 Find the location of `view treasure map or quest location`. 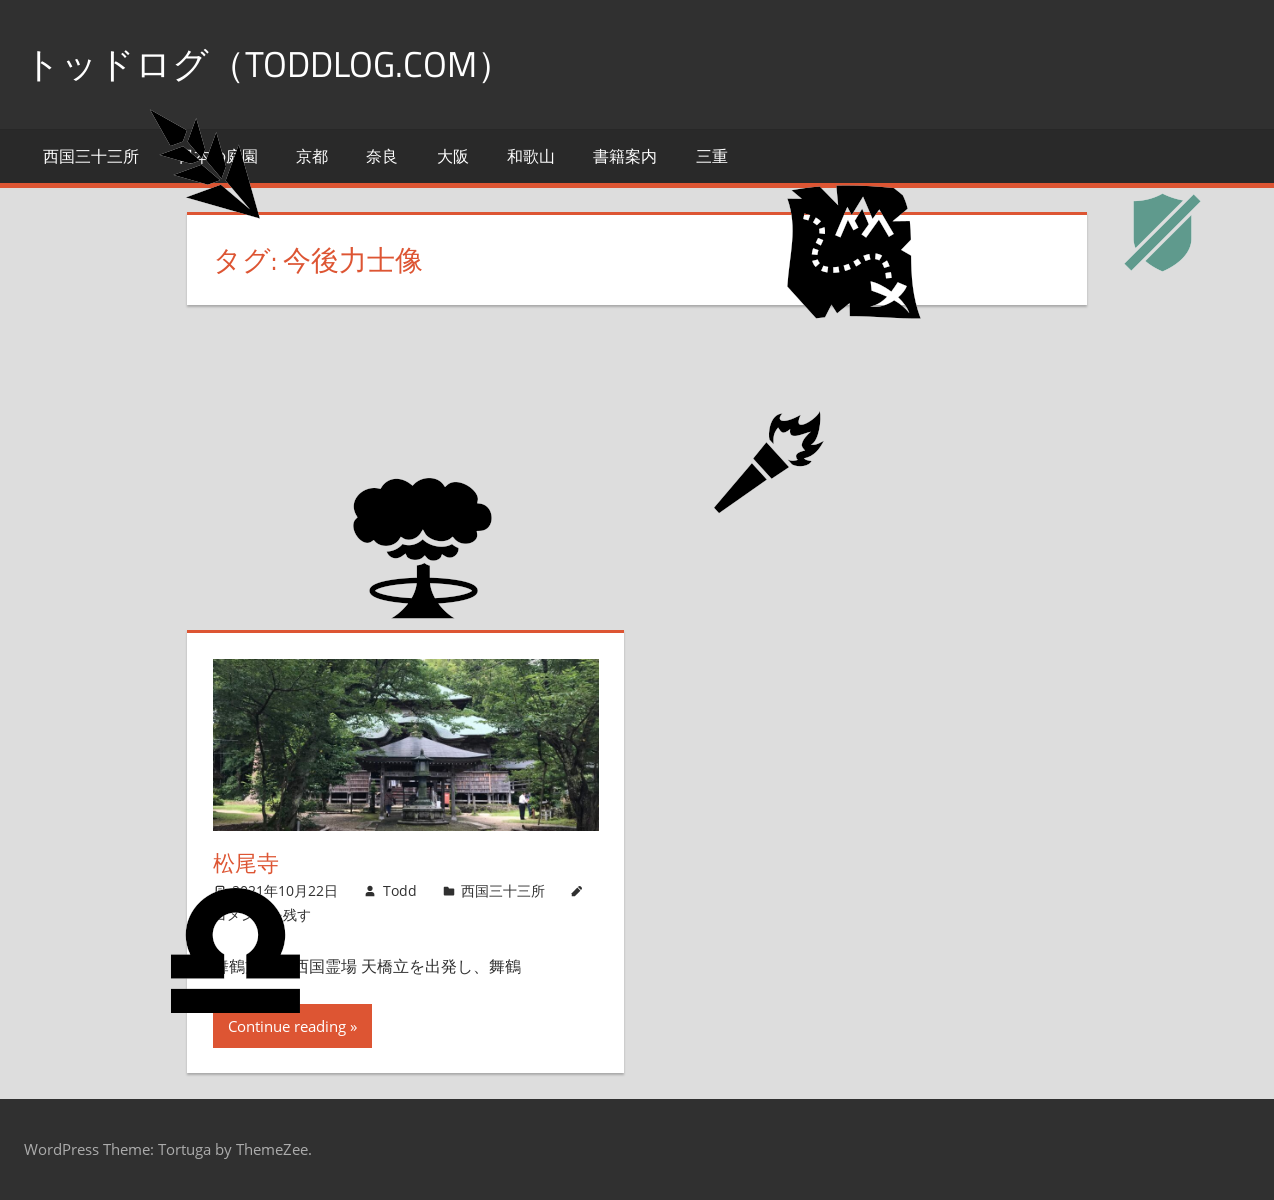

view treasure map or quest location is located at coordinates (854, 252).